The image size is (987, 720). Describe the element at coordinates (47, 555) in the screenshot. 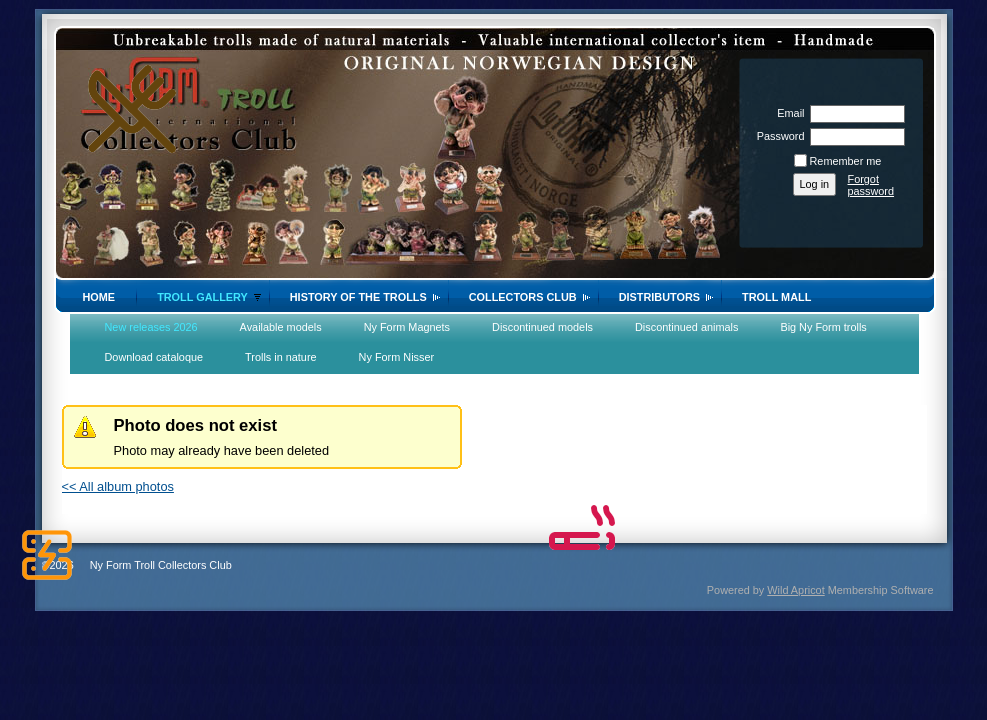

I see `indicates server failure or crash` at that location.